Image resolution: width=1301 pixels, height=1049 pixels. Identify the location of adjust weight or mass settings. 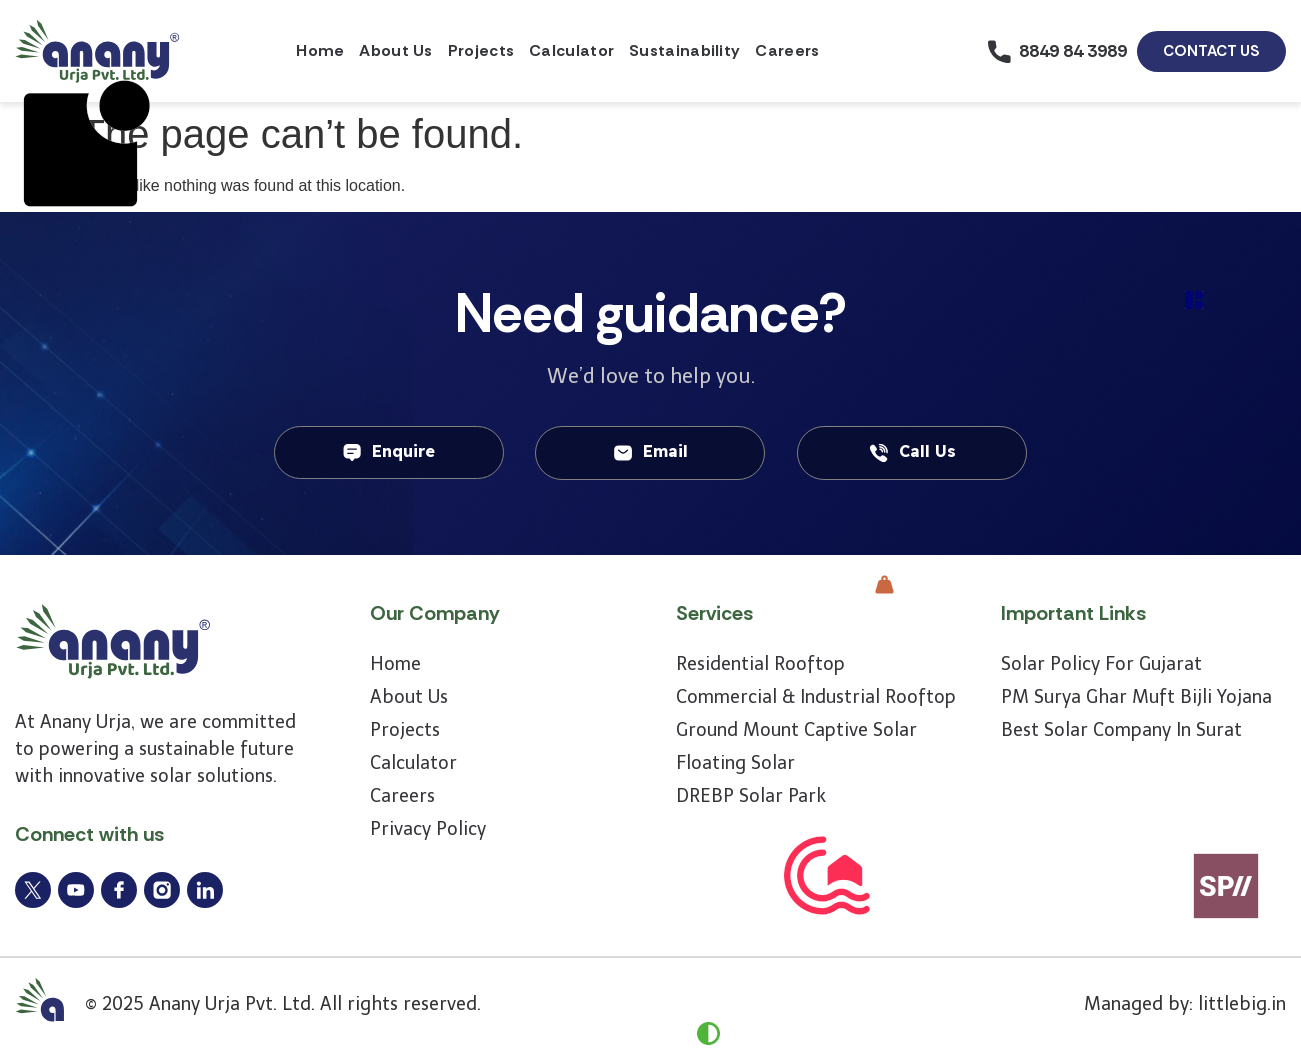
(884, 584).